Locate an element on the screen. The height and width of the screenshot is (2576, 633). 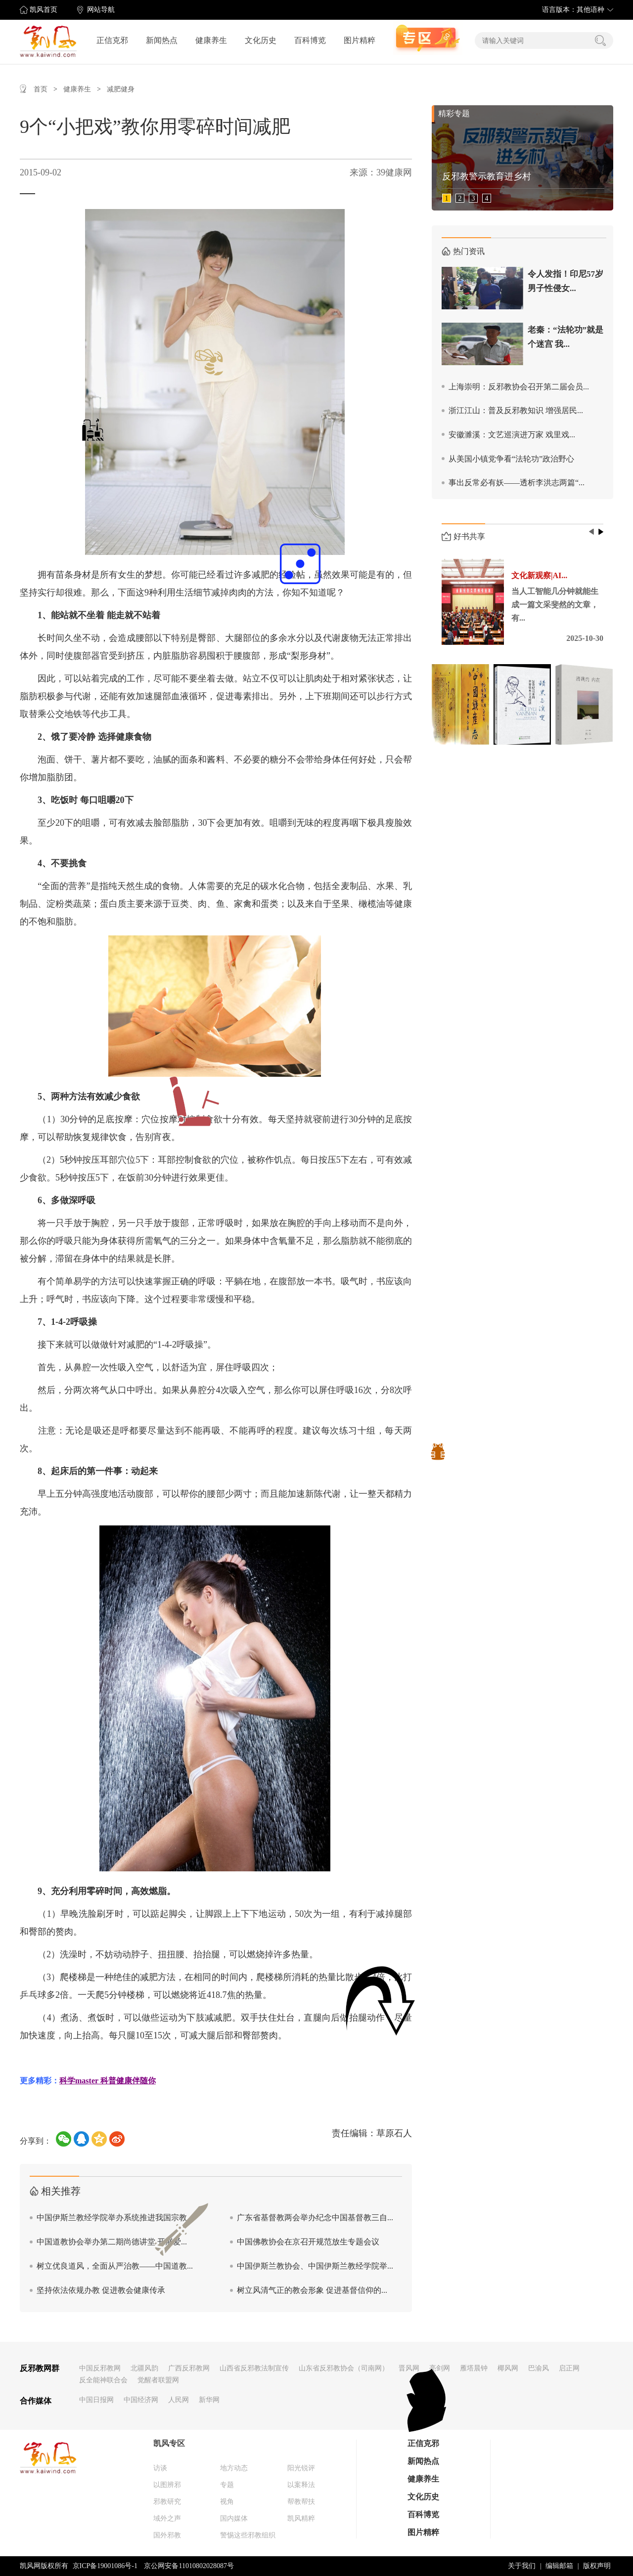
undo or revert last action is located at coordinates (380, 2001).